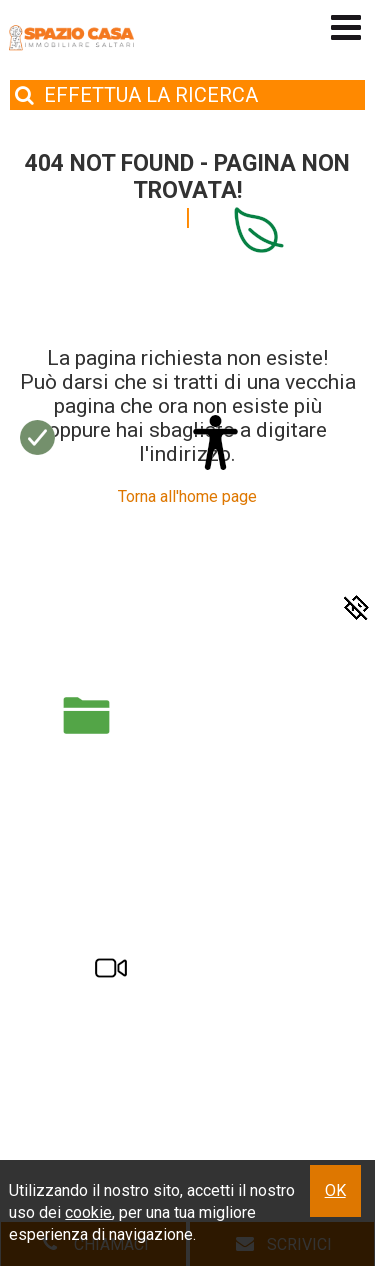  Describe the element at coordinates (215, 442) in the screenshot. I see `access accessibility settings` at that location.